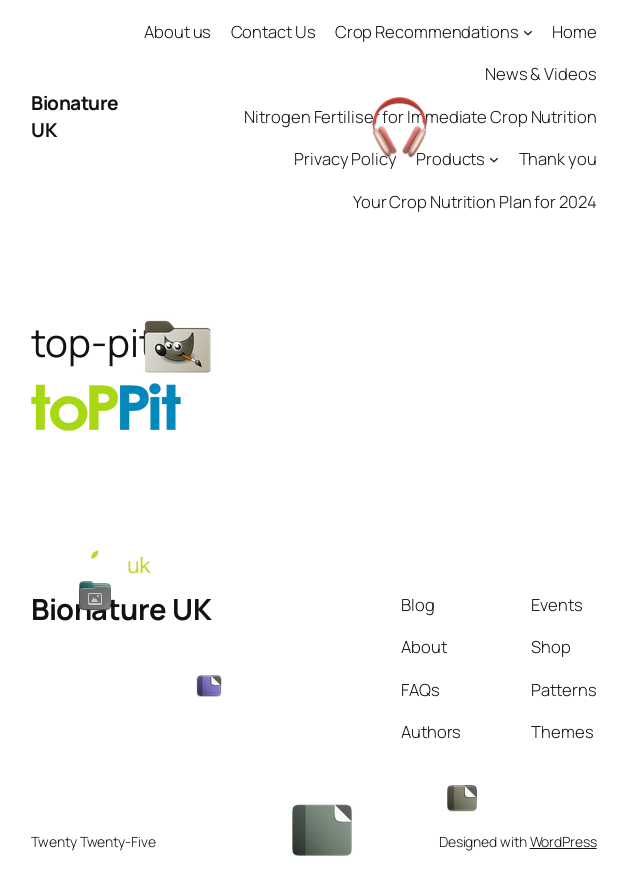 This screenshot has height=883, width=628. Describe the element at coordinates (177, 348) in the screenshot. I see `open GIMP project files folder` at that location.